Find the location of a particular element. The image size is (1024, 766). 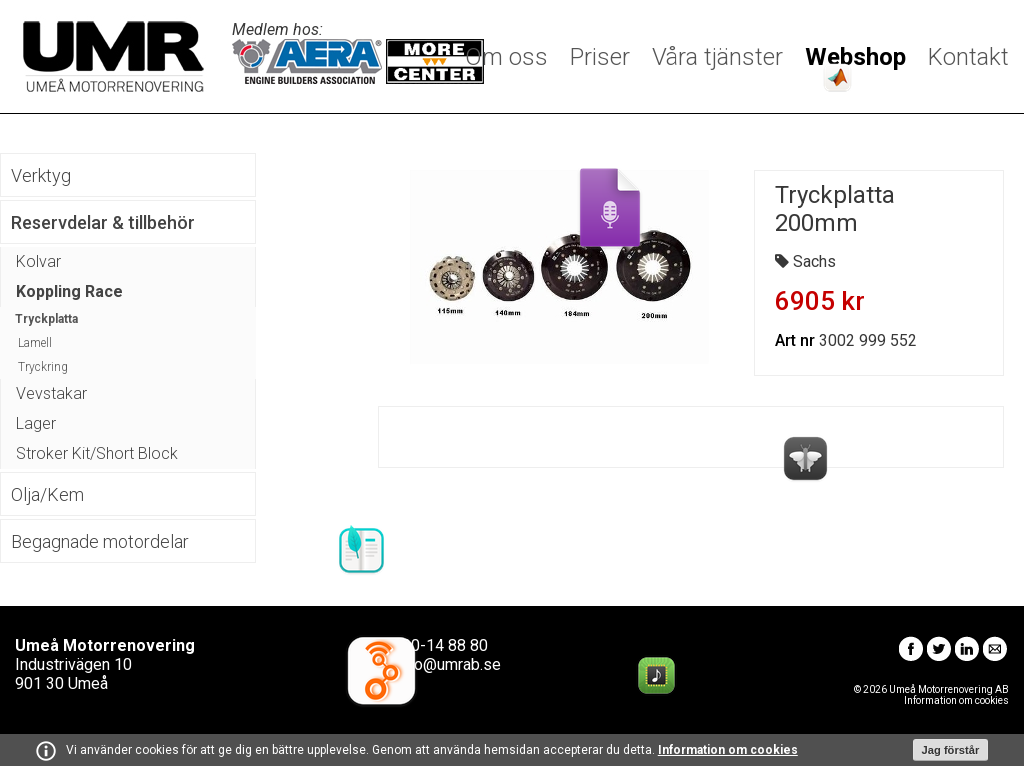

open foliate e-book reader app is located at coordinates (361, 550).